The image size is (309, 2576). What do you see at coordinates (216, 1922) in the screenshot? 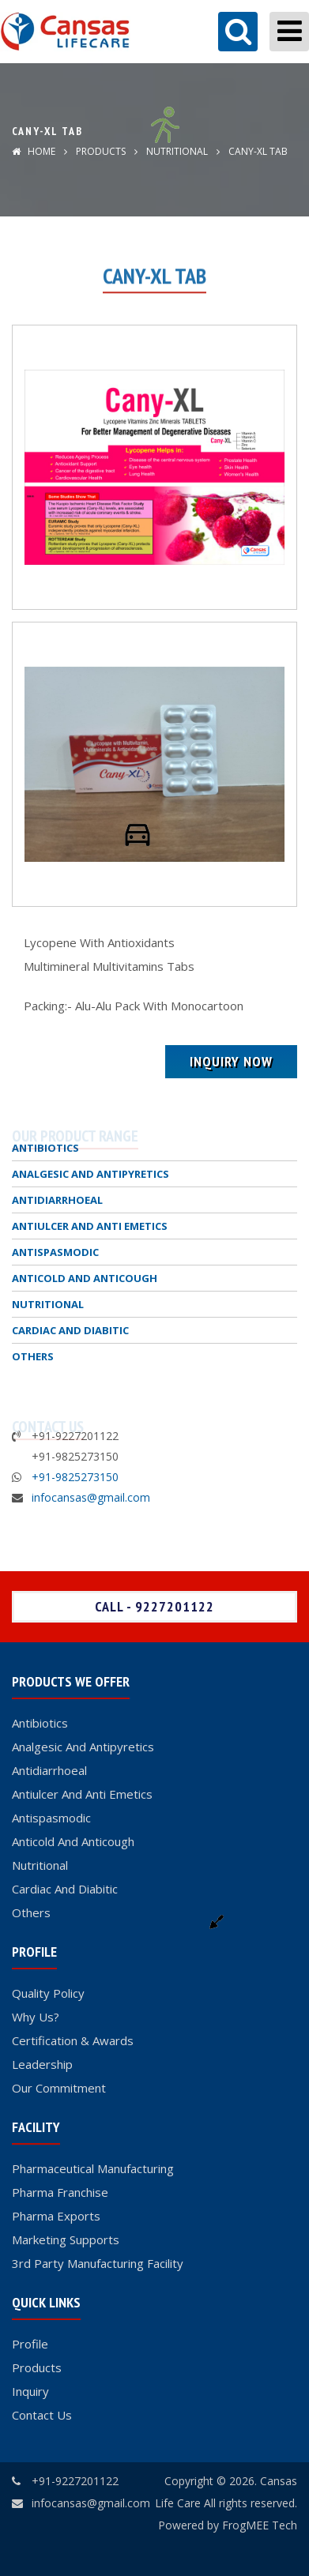
I see `access gardening or landscaping tools` at bounding box center [216, 1922].